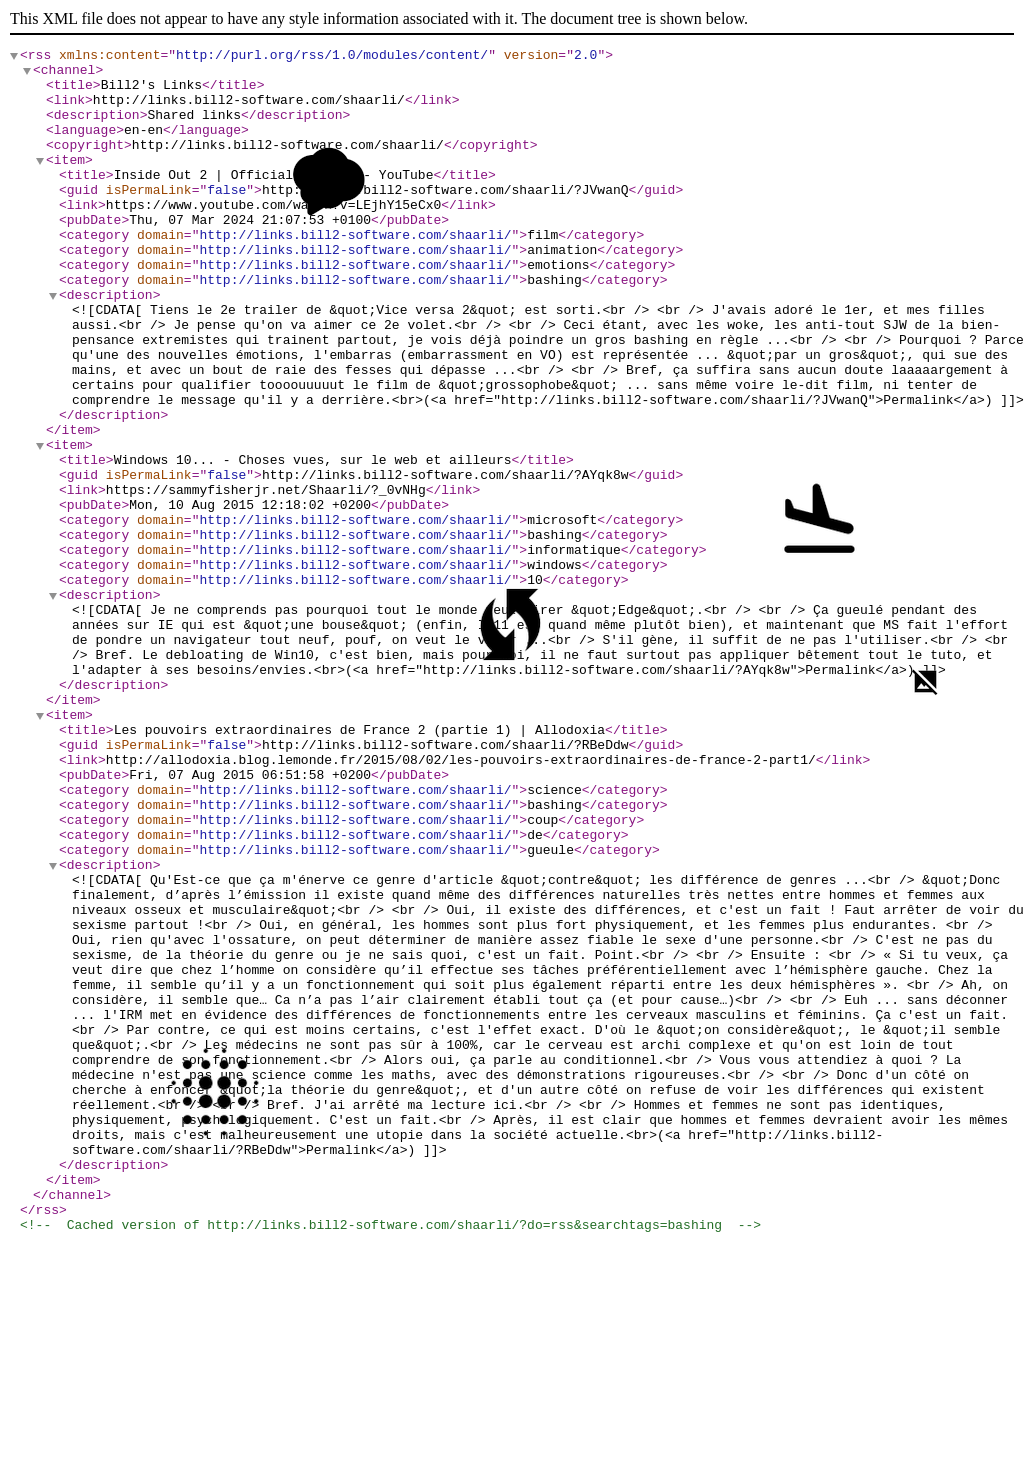  Describe the element at coordinates (925, 681) in the screenshot. I see `image failed to load or is unavailable` at that location.